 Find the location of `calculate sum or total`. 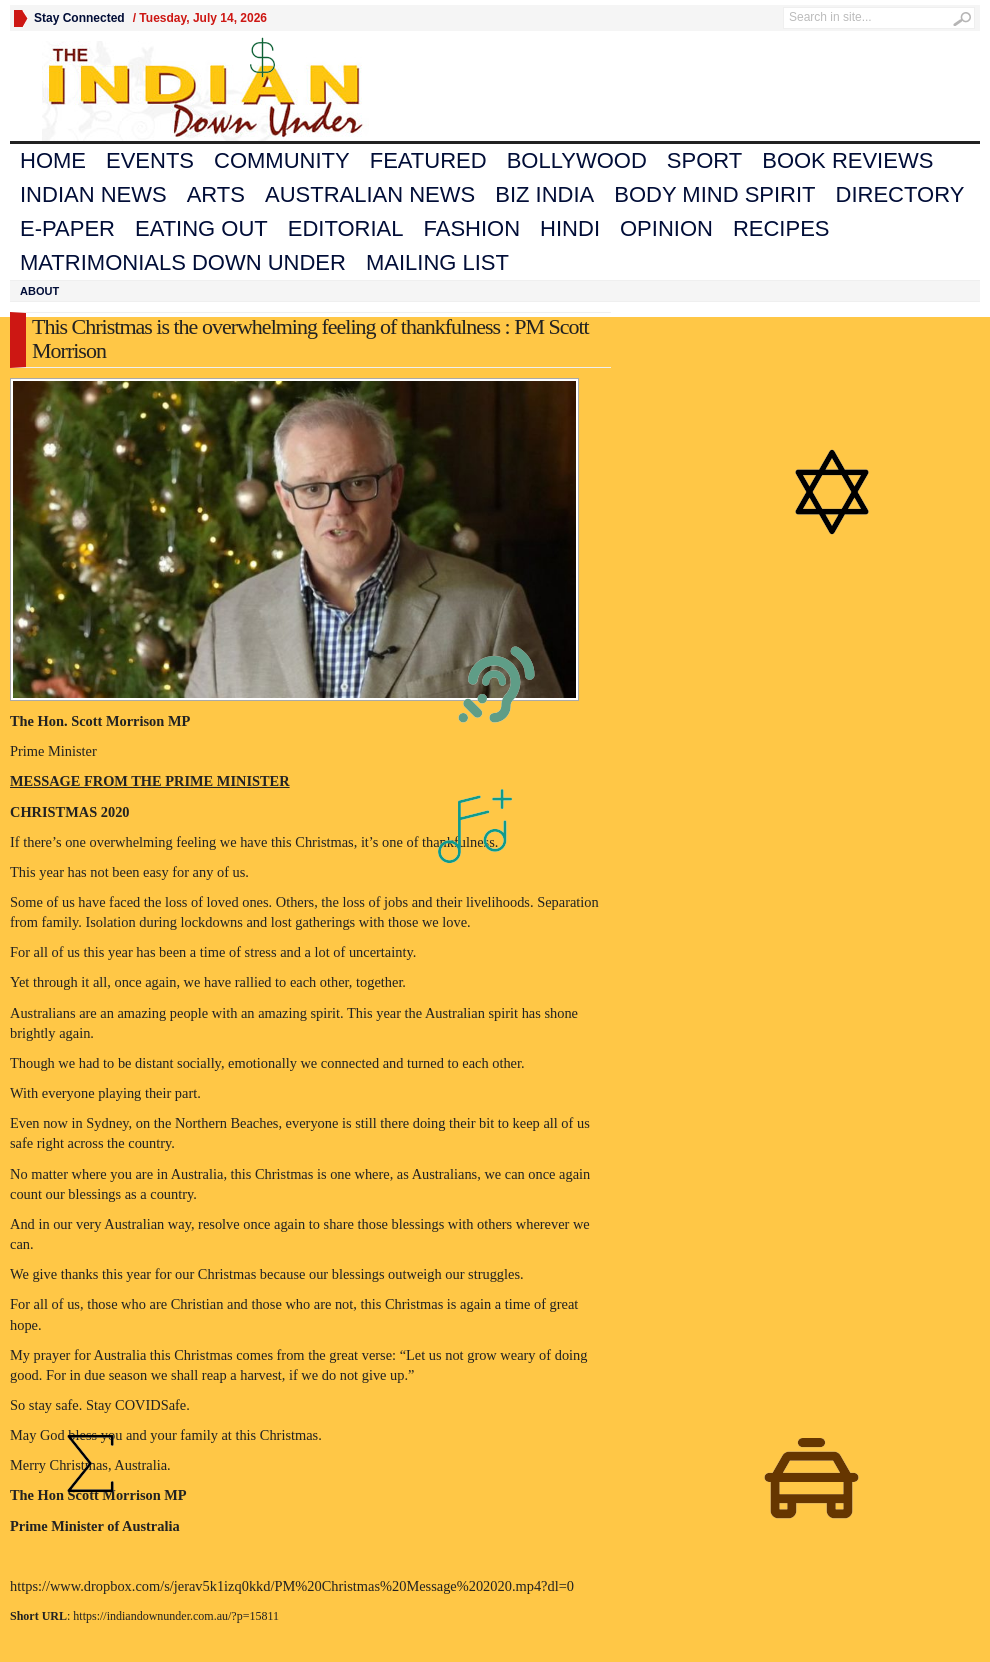

calculate sum or total is located at coordinates (90, 1463).